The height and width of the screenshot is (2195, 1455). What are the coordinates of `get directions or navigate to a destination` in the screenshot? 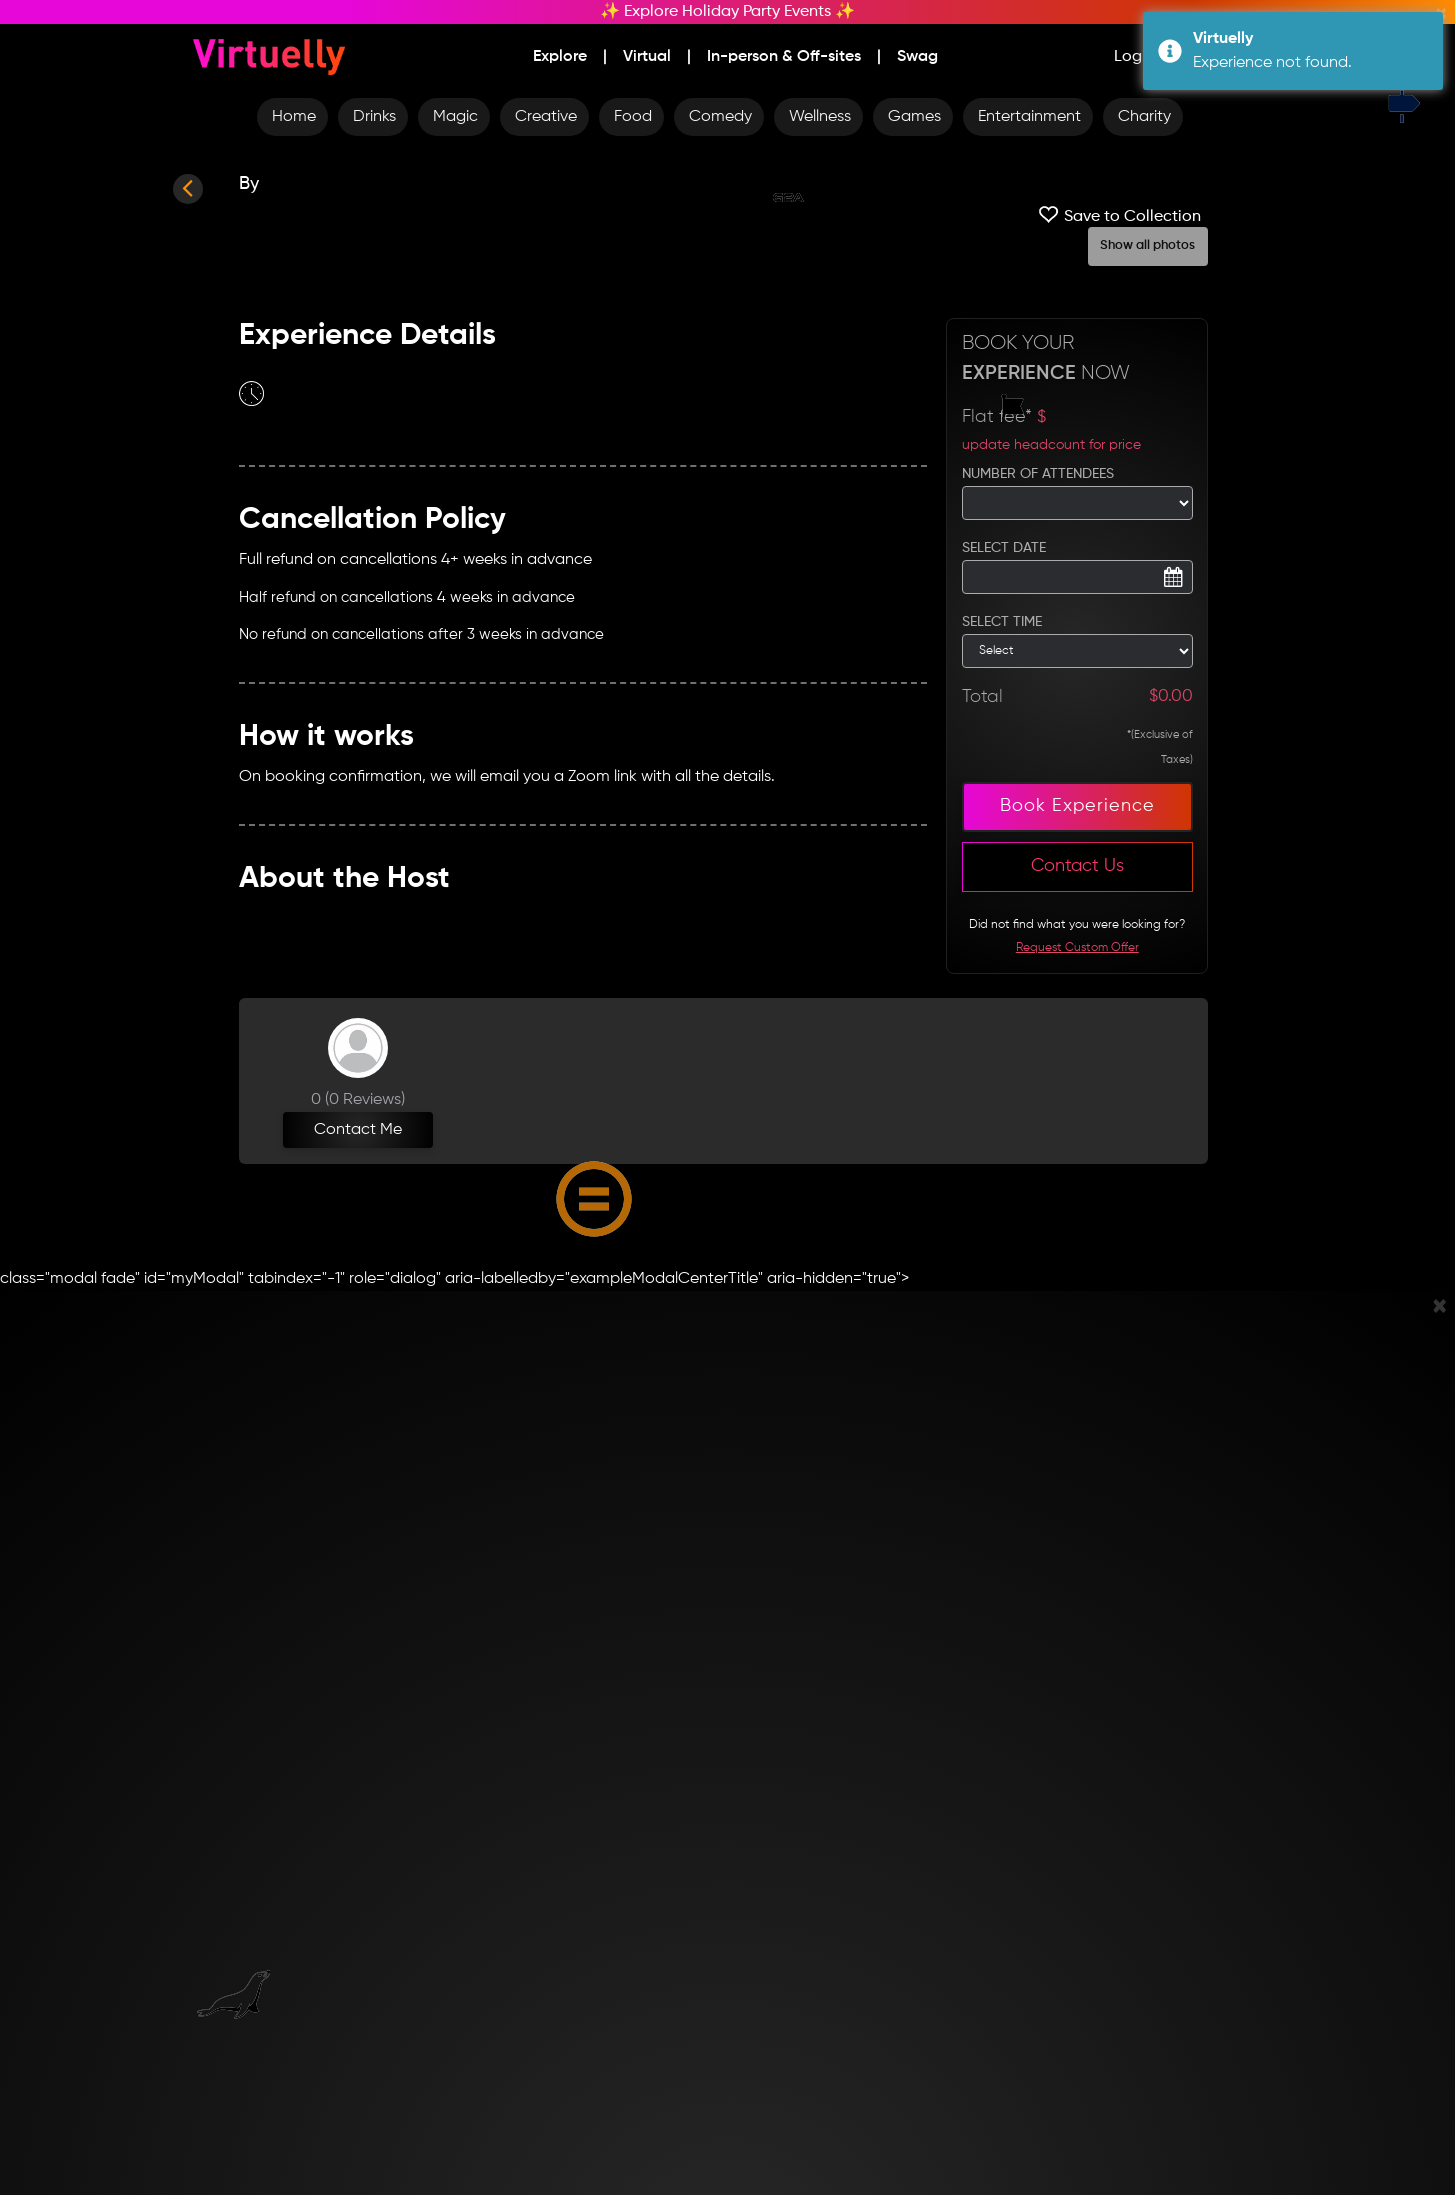 It's located at (1403, 106).